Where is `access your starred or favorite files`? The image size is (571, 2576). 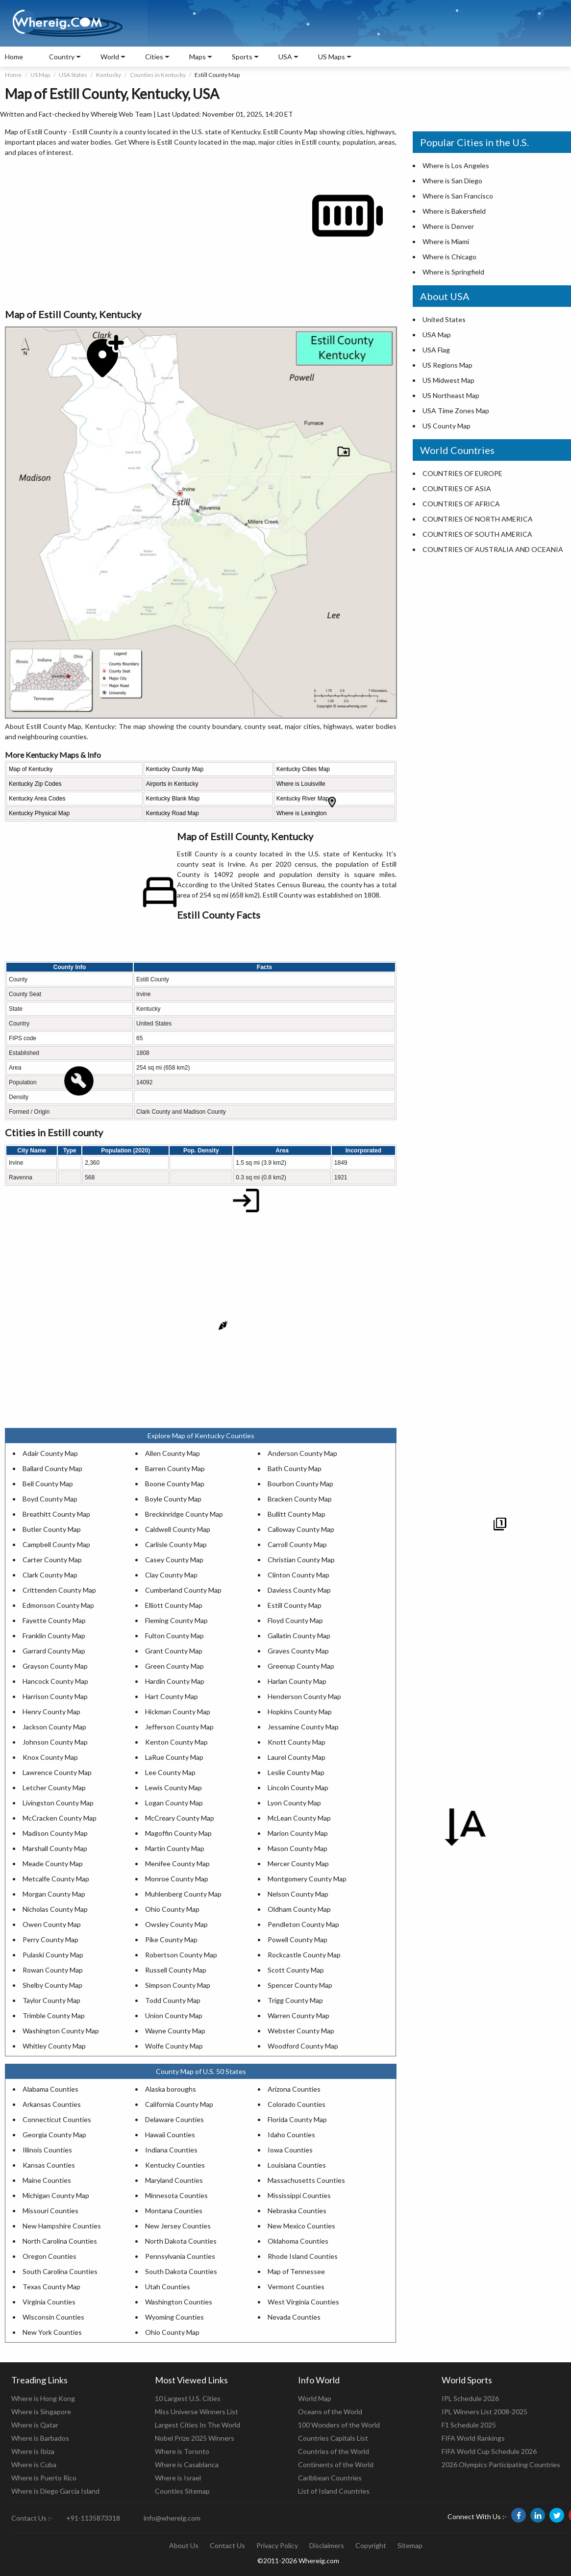 access your starred or favorite files is located at coordinates (344, 451).